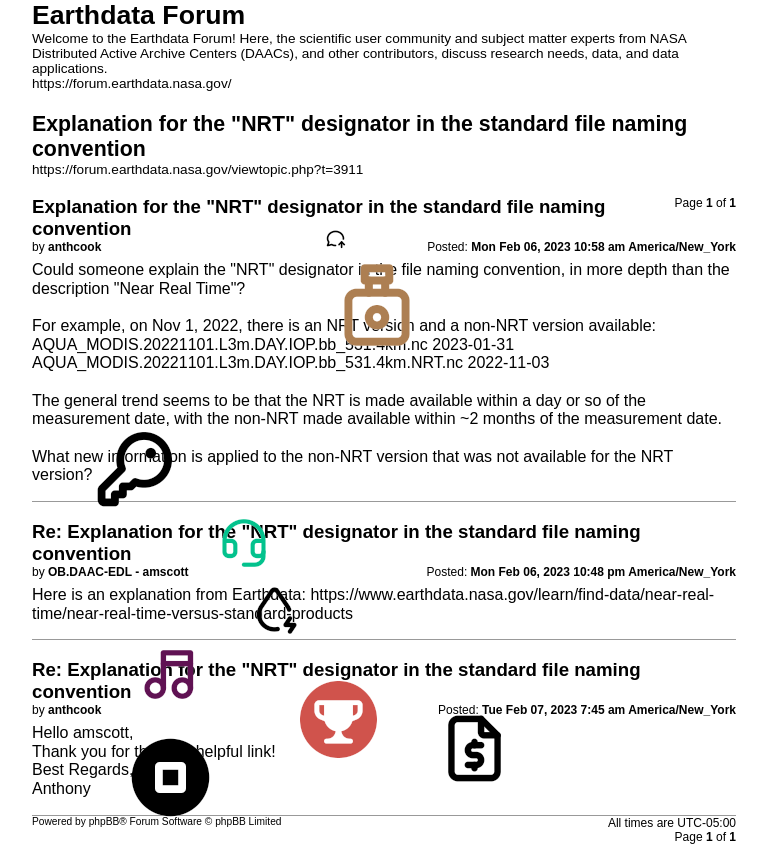 This screenshot has width=768, height=844. Describe the element at coordinates (377, 305) in the screenshot. I see `browse perfume or fragrance products` at that location.